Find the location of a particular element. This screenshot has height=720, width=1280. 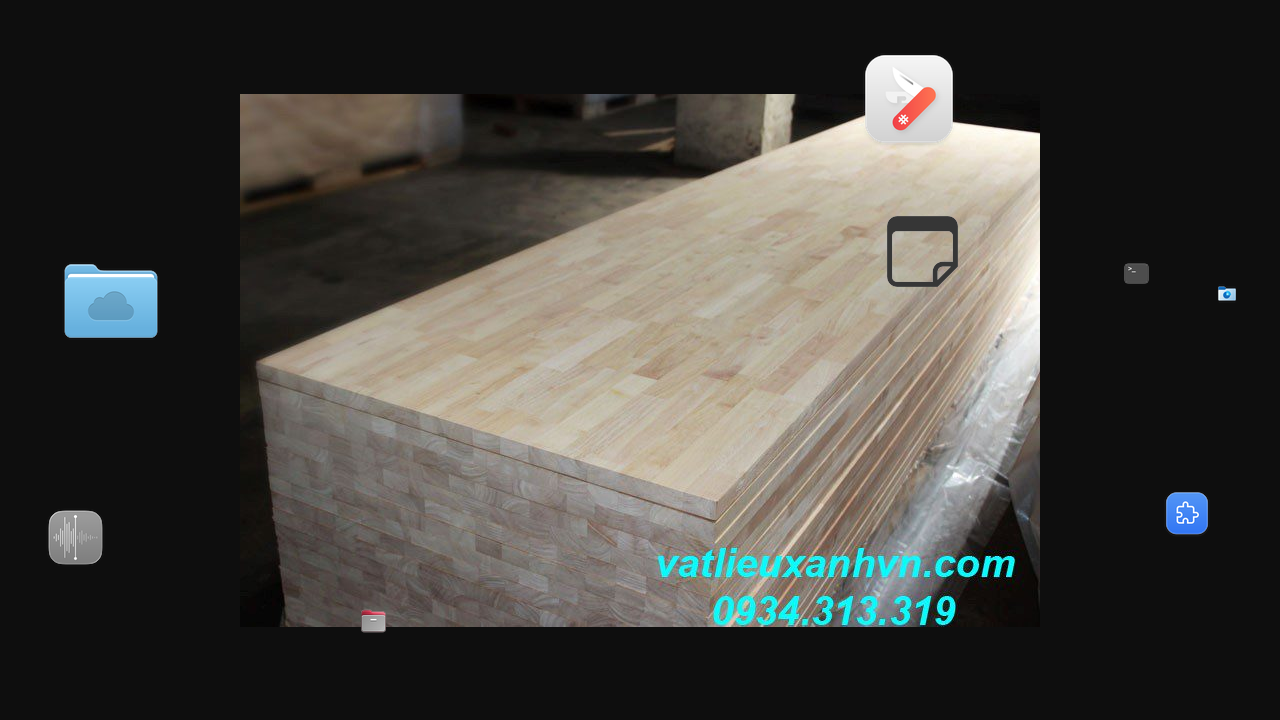

manage plugin or extension settings is located at coordinates (1187, 514).